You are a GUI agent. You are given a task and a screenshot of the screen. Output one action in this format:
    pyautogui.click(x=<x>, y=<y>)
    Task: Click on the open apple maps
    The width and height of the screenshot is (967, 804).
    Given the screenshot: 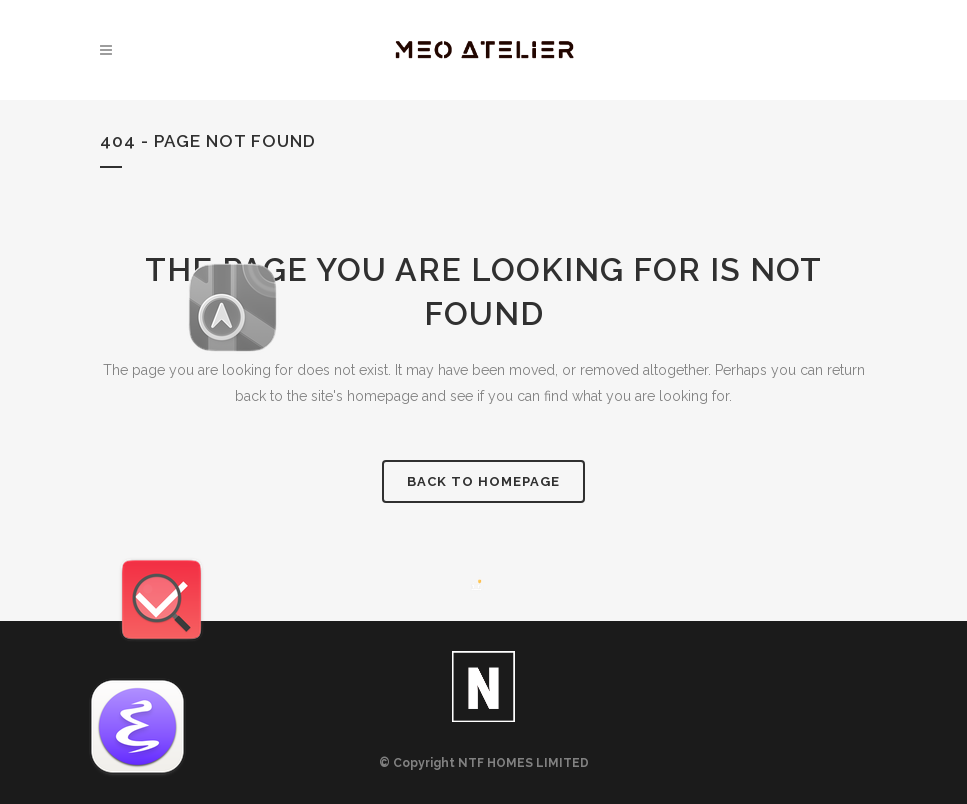 What is the action you would take?
    pyautogui.click(x=232, y=307)
    